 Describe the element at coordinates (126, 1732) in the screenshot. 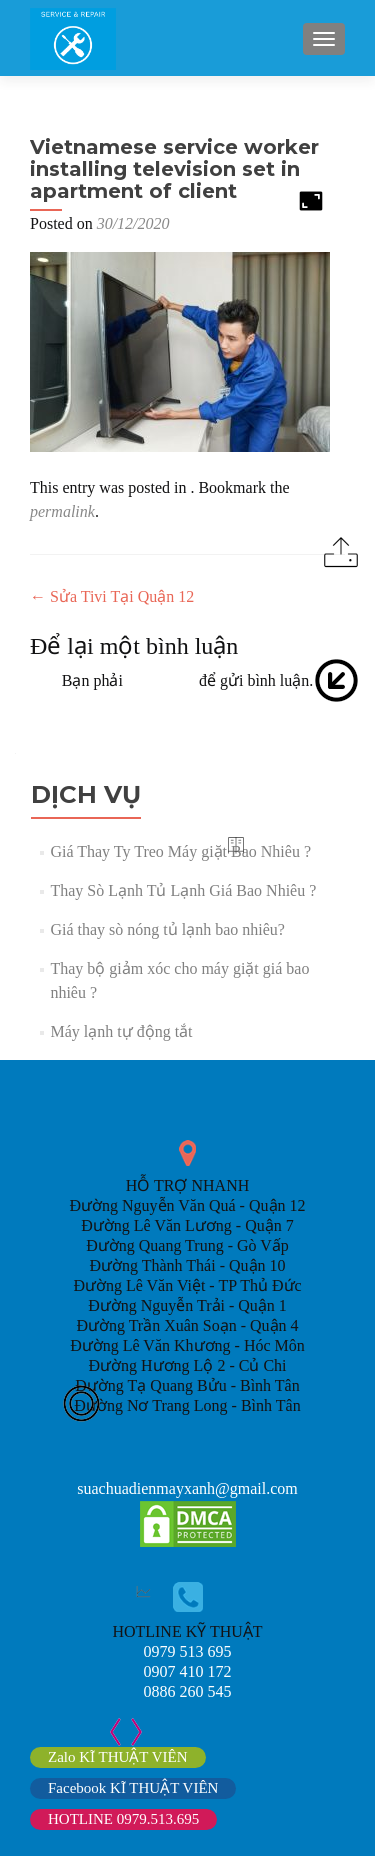

I see `view or edit source code` at that location.